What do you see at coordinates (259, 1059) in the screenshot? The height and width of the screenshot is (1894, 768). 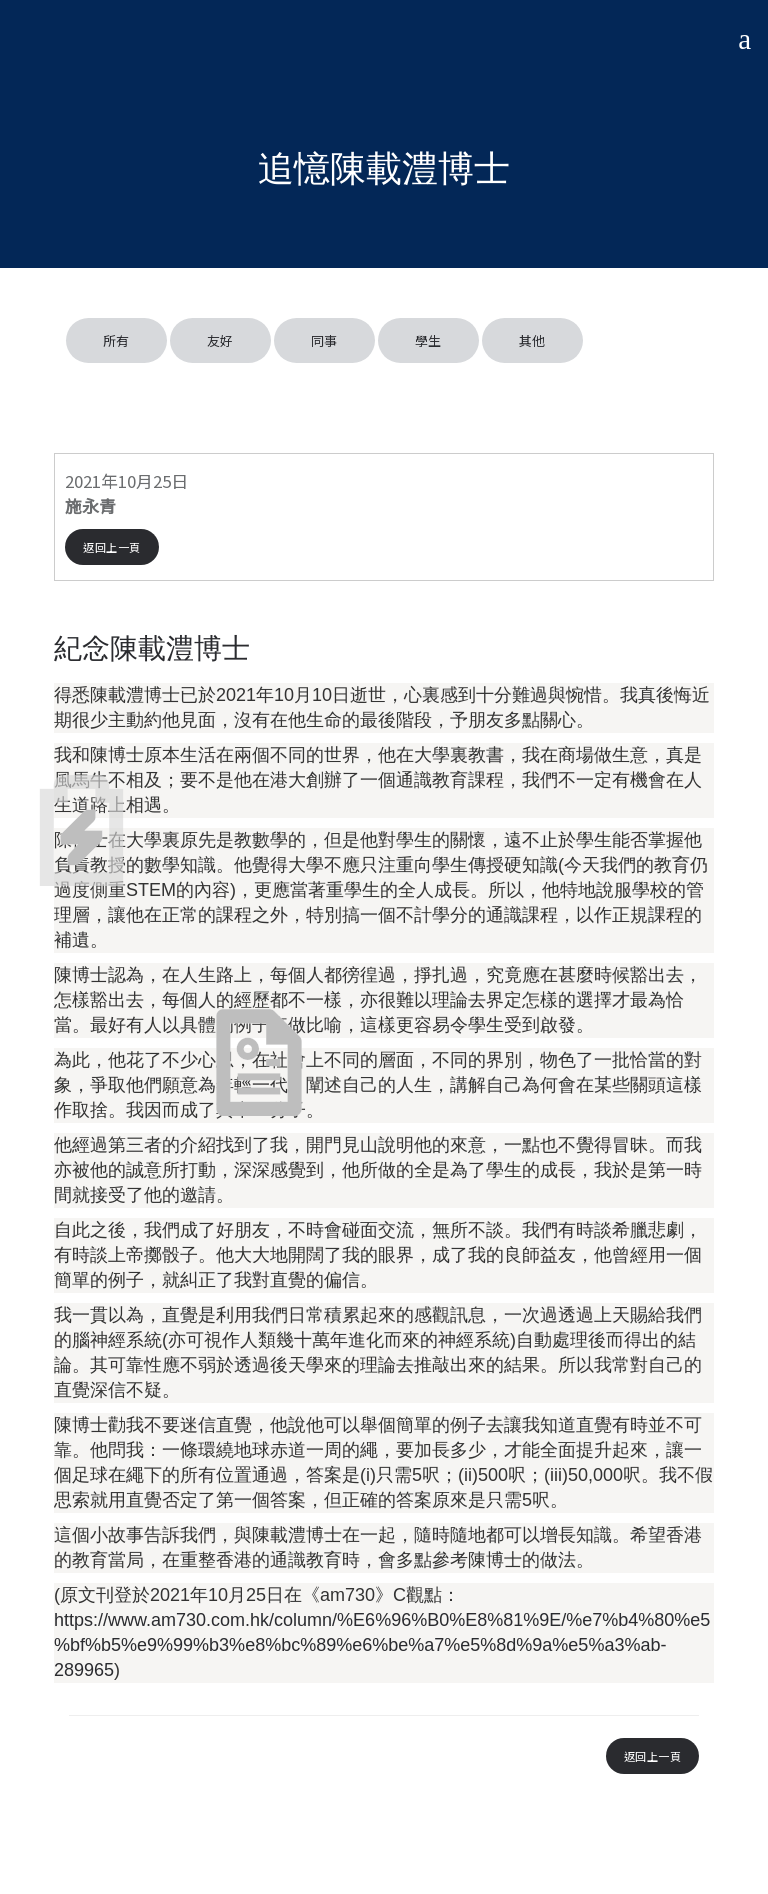 I see `open a document file` at bounding box center [259, 1059].